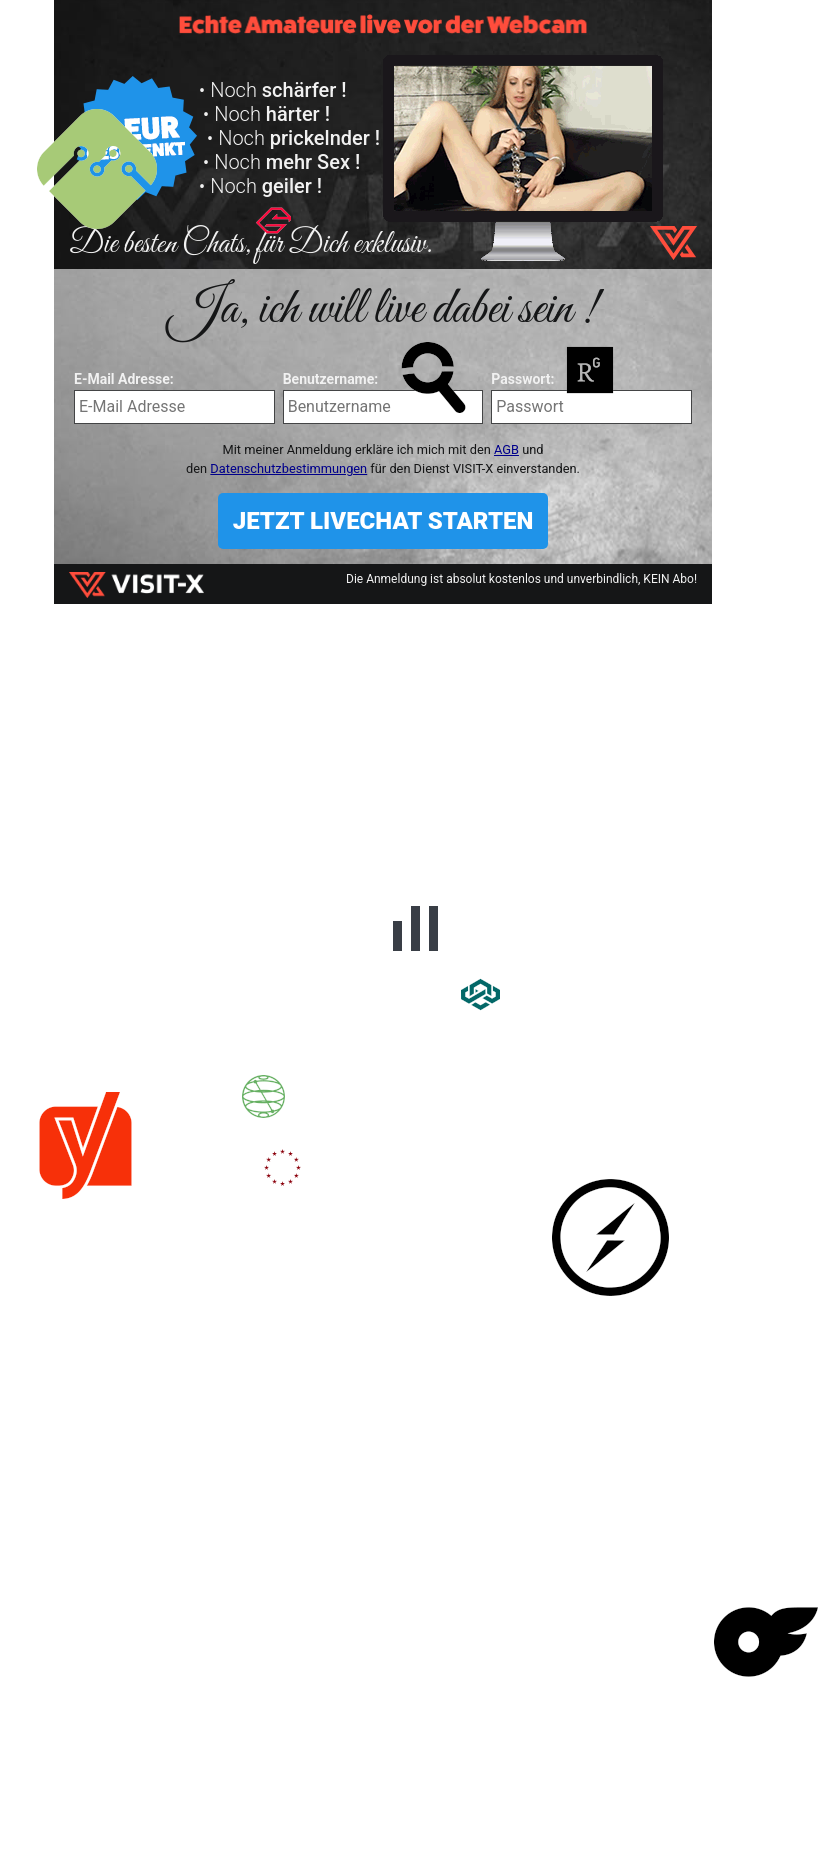  What do you see at coordinates (480, 994) in the screenshot?
I see `loopback framework logo` at bounding box center [480, 994].